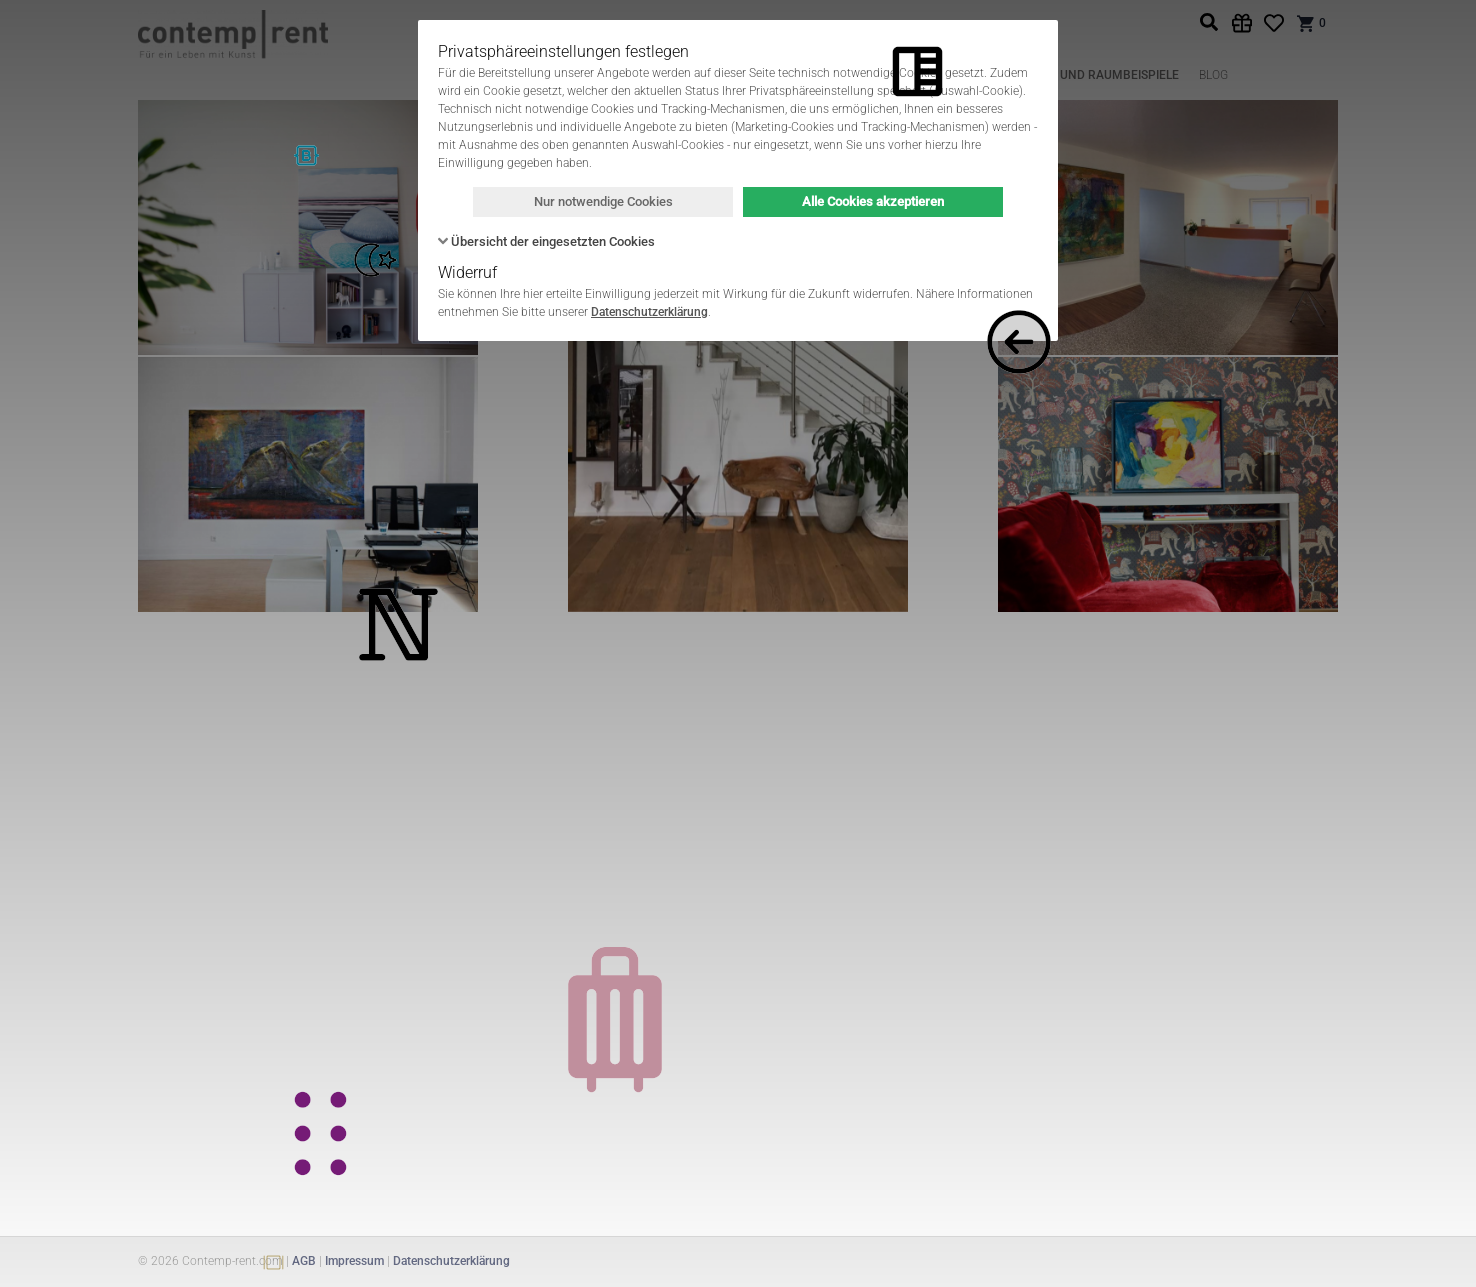  I want to click on go back to the previous screen, so click(1019, 342).